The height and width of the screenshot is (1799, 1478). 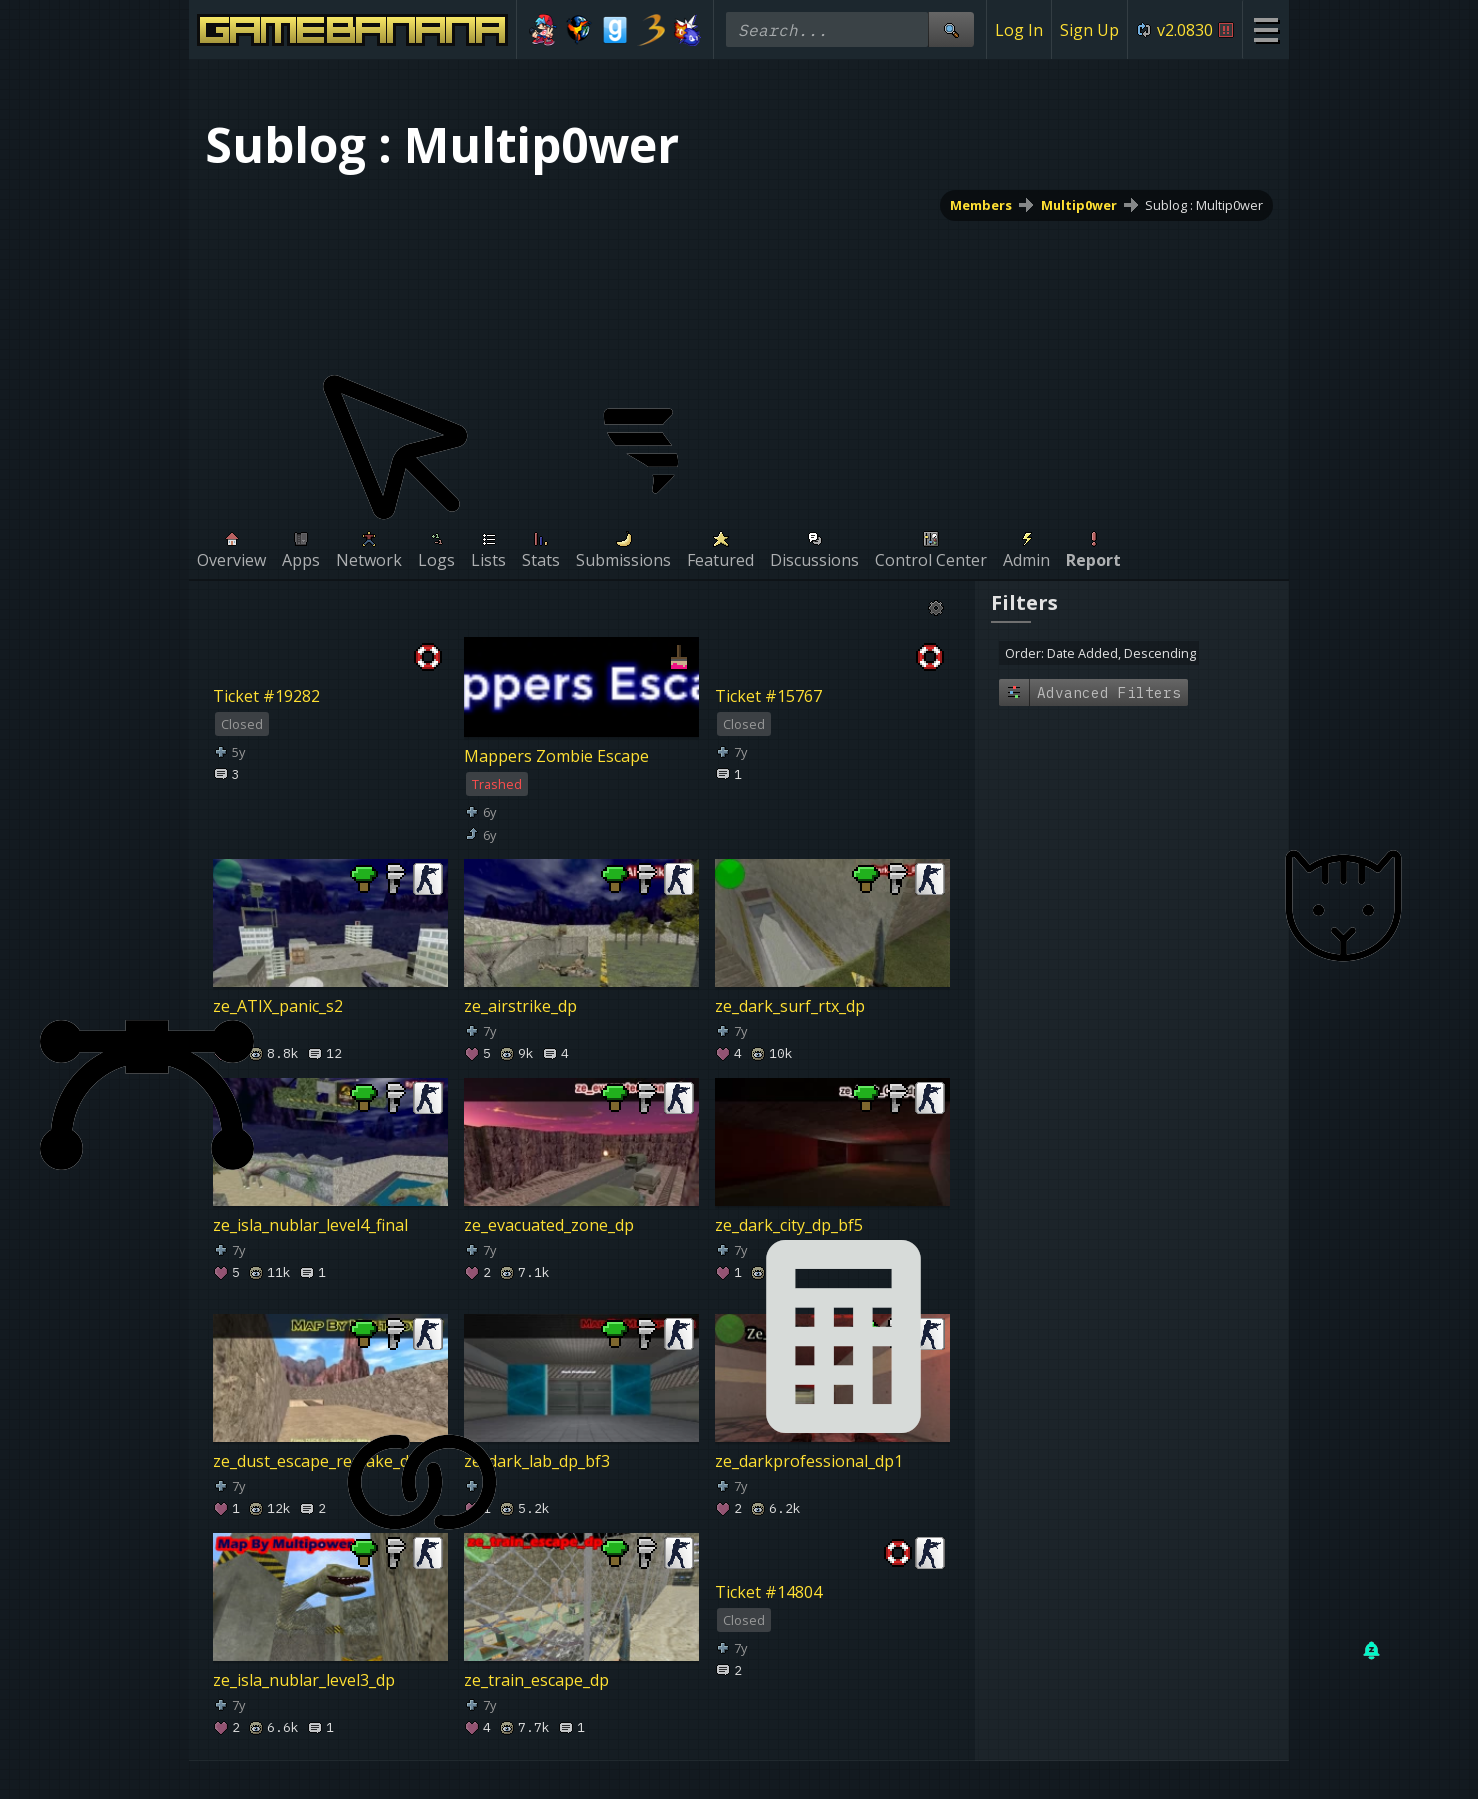 I want to click on indicates severe weather alert or tornado warning, so click(x=641, y=451).